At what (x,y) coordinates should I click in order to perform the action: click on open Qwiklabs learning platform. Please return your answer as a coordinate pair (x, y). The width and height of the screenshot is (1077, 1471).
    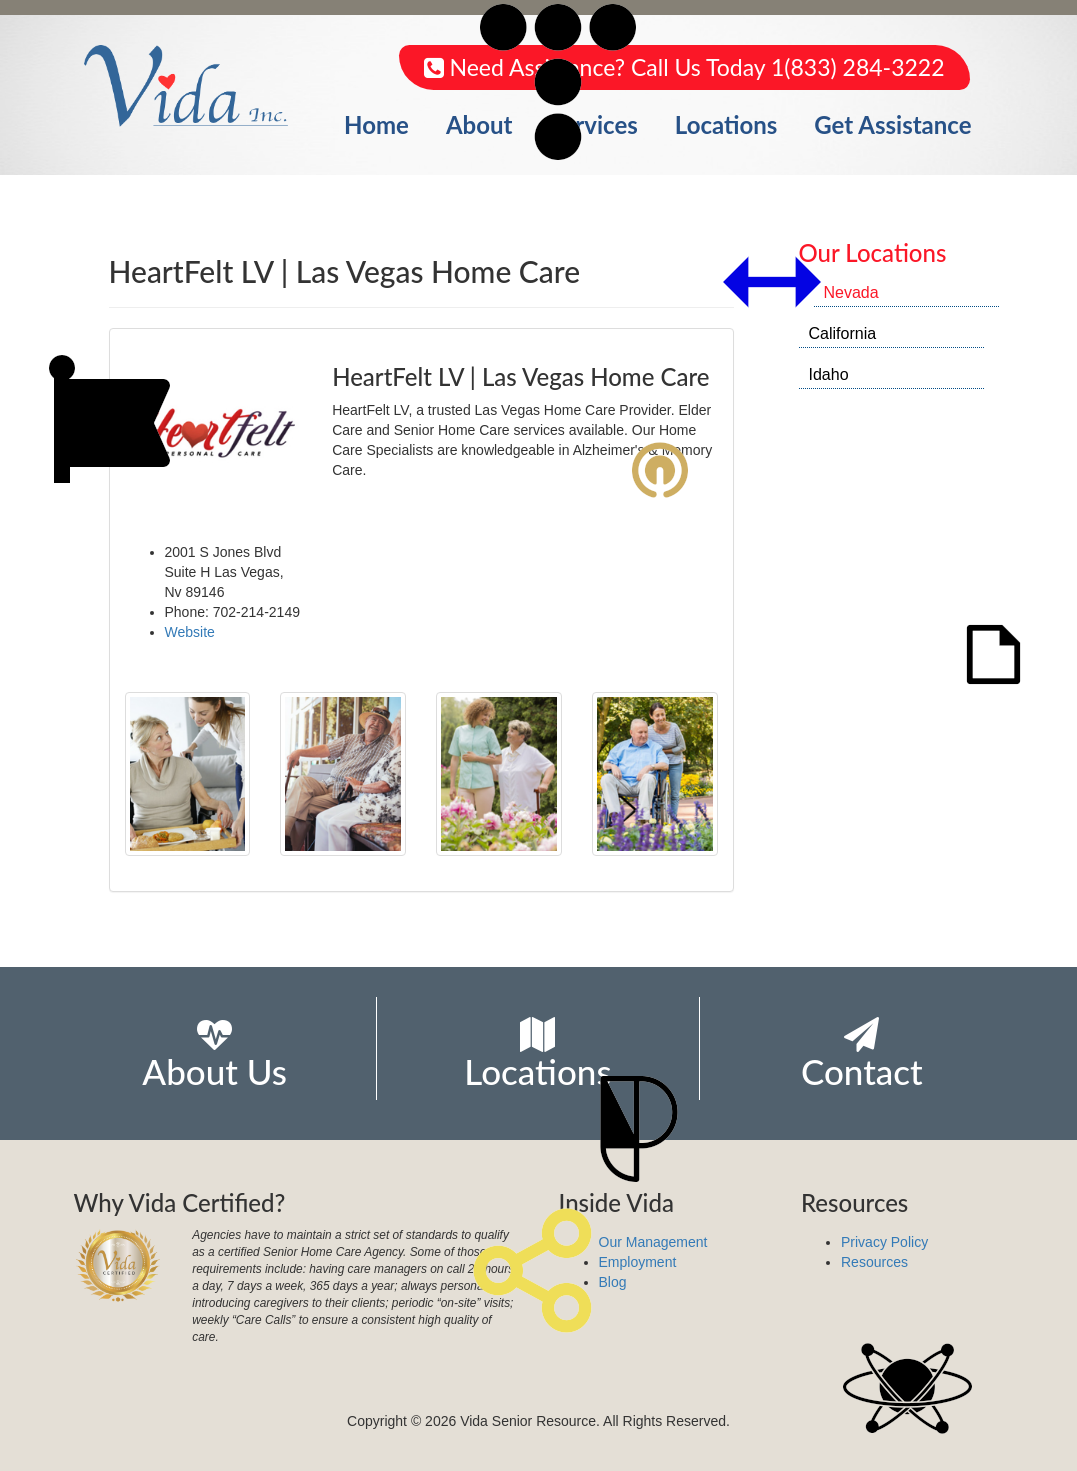
    Looking at the image, I should click on (660, 470).